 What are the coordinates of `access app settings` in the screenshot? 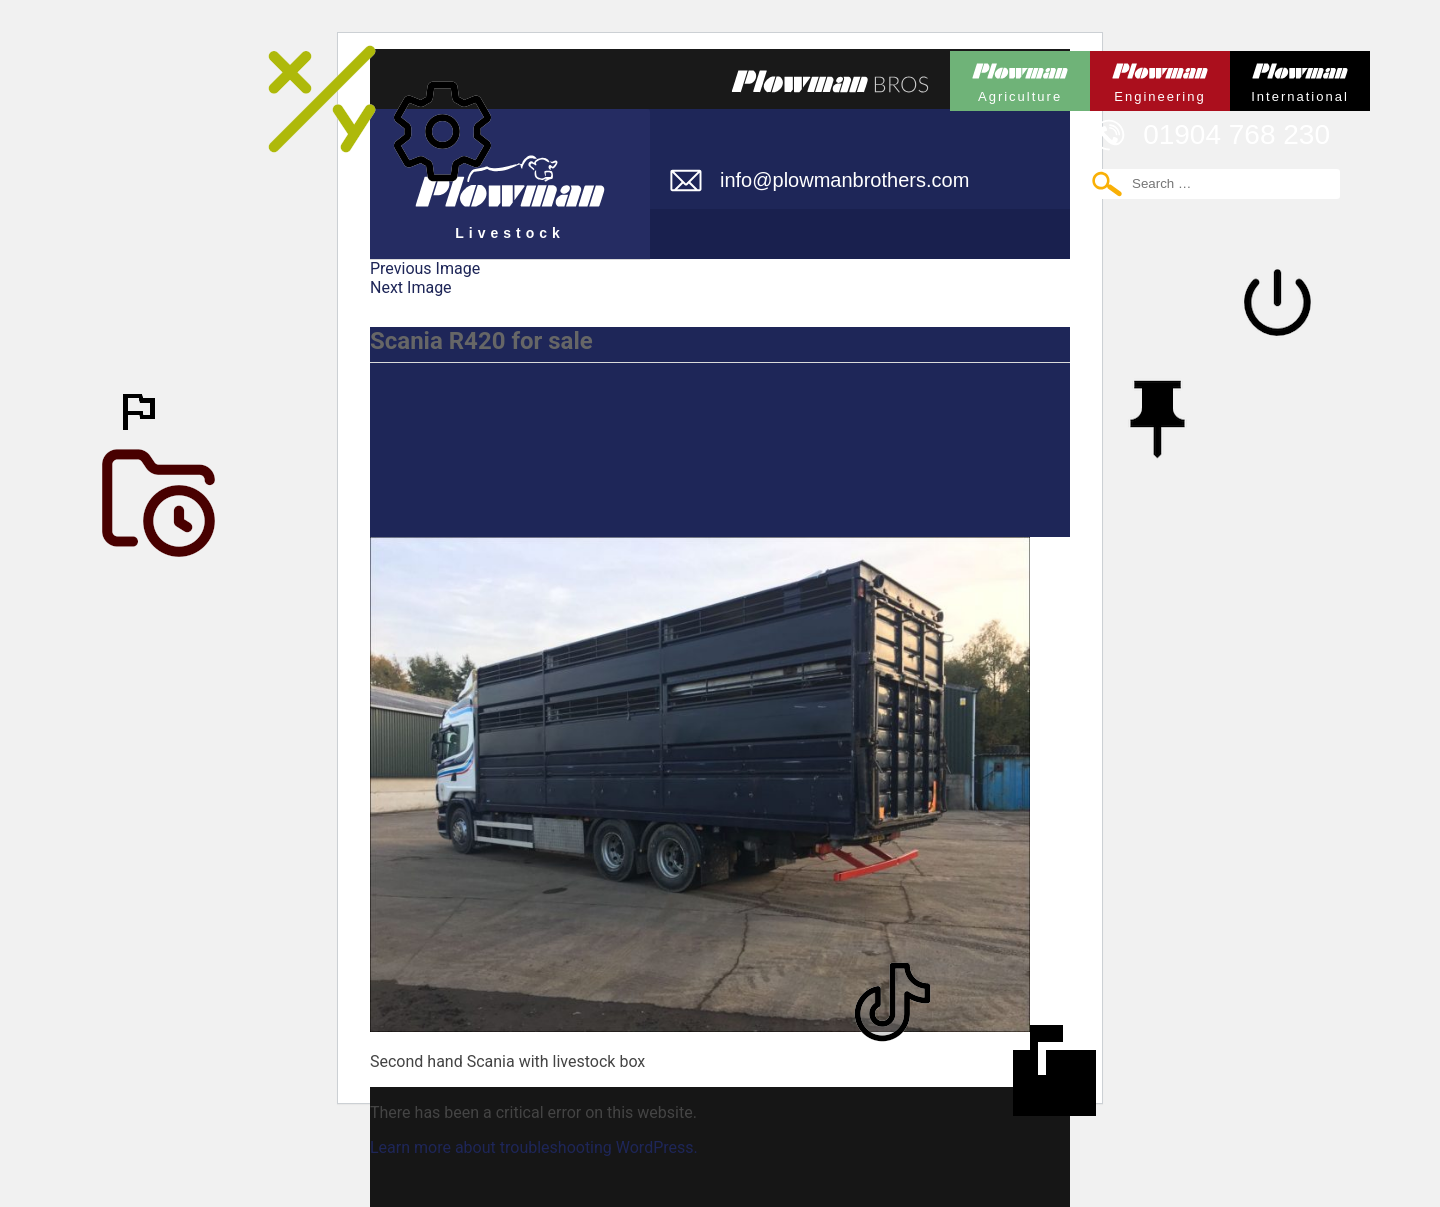 It's located at (442, 131).